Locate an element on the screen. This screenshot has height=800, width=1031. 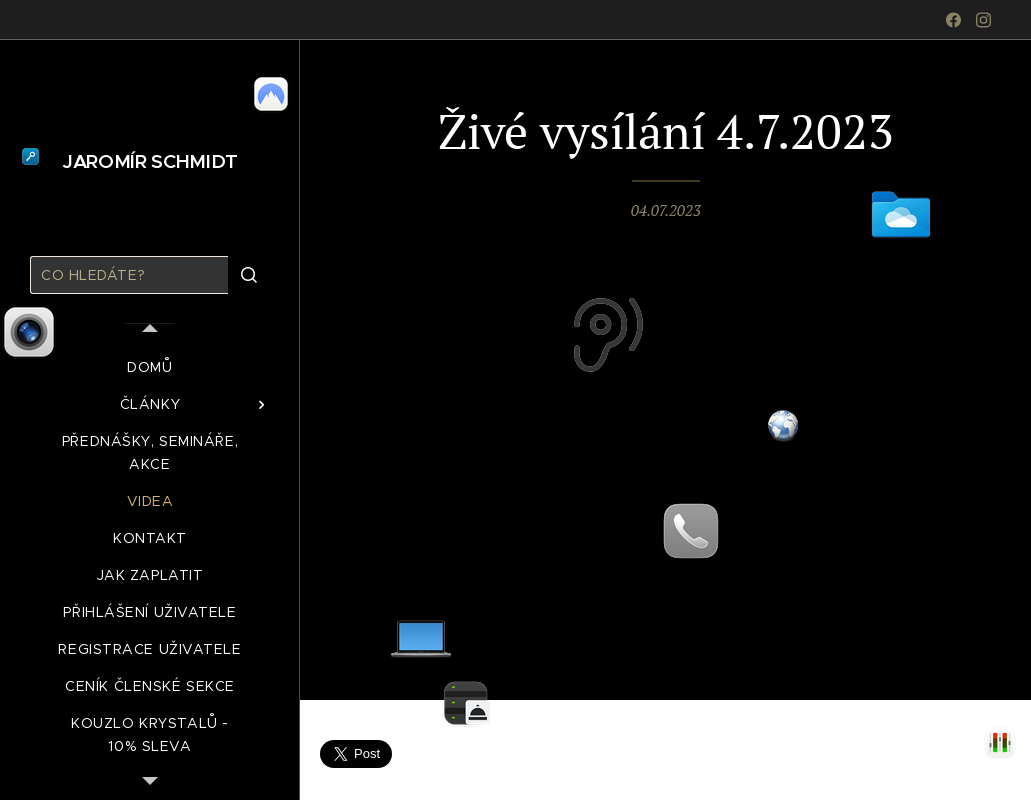
open the phone app to make a call is located at coordinates (691, 531).